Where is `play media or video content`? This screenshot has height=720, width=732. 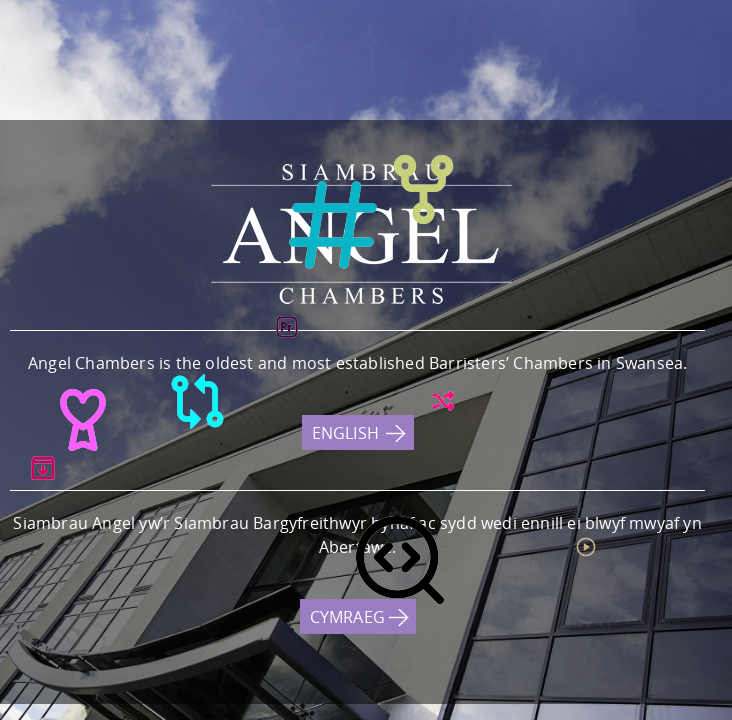 play media or video content is located at coordinates (586, 547).